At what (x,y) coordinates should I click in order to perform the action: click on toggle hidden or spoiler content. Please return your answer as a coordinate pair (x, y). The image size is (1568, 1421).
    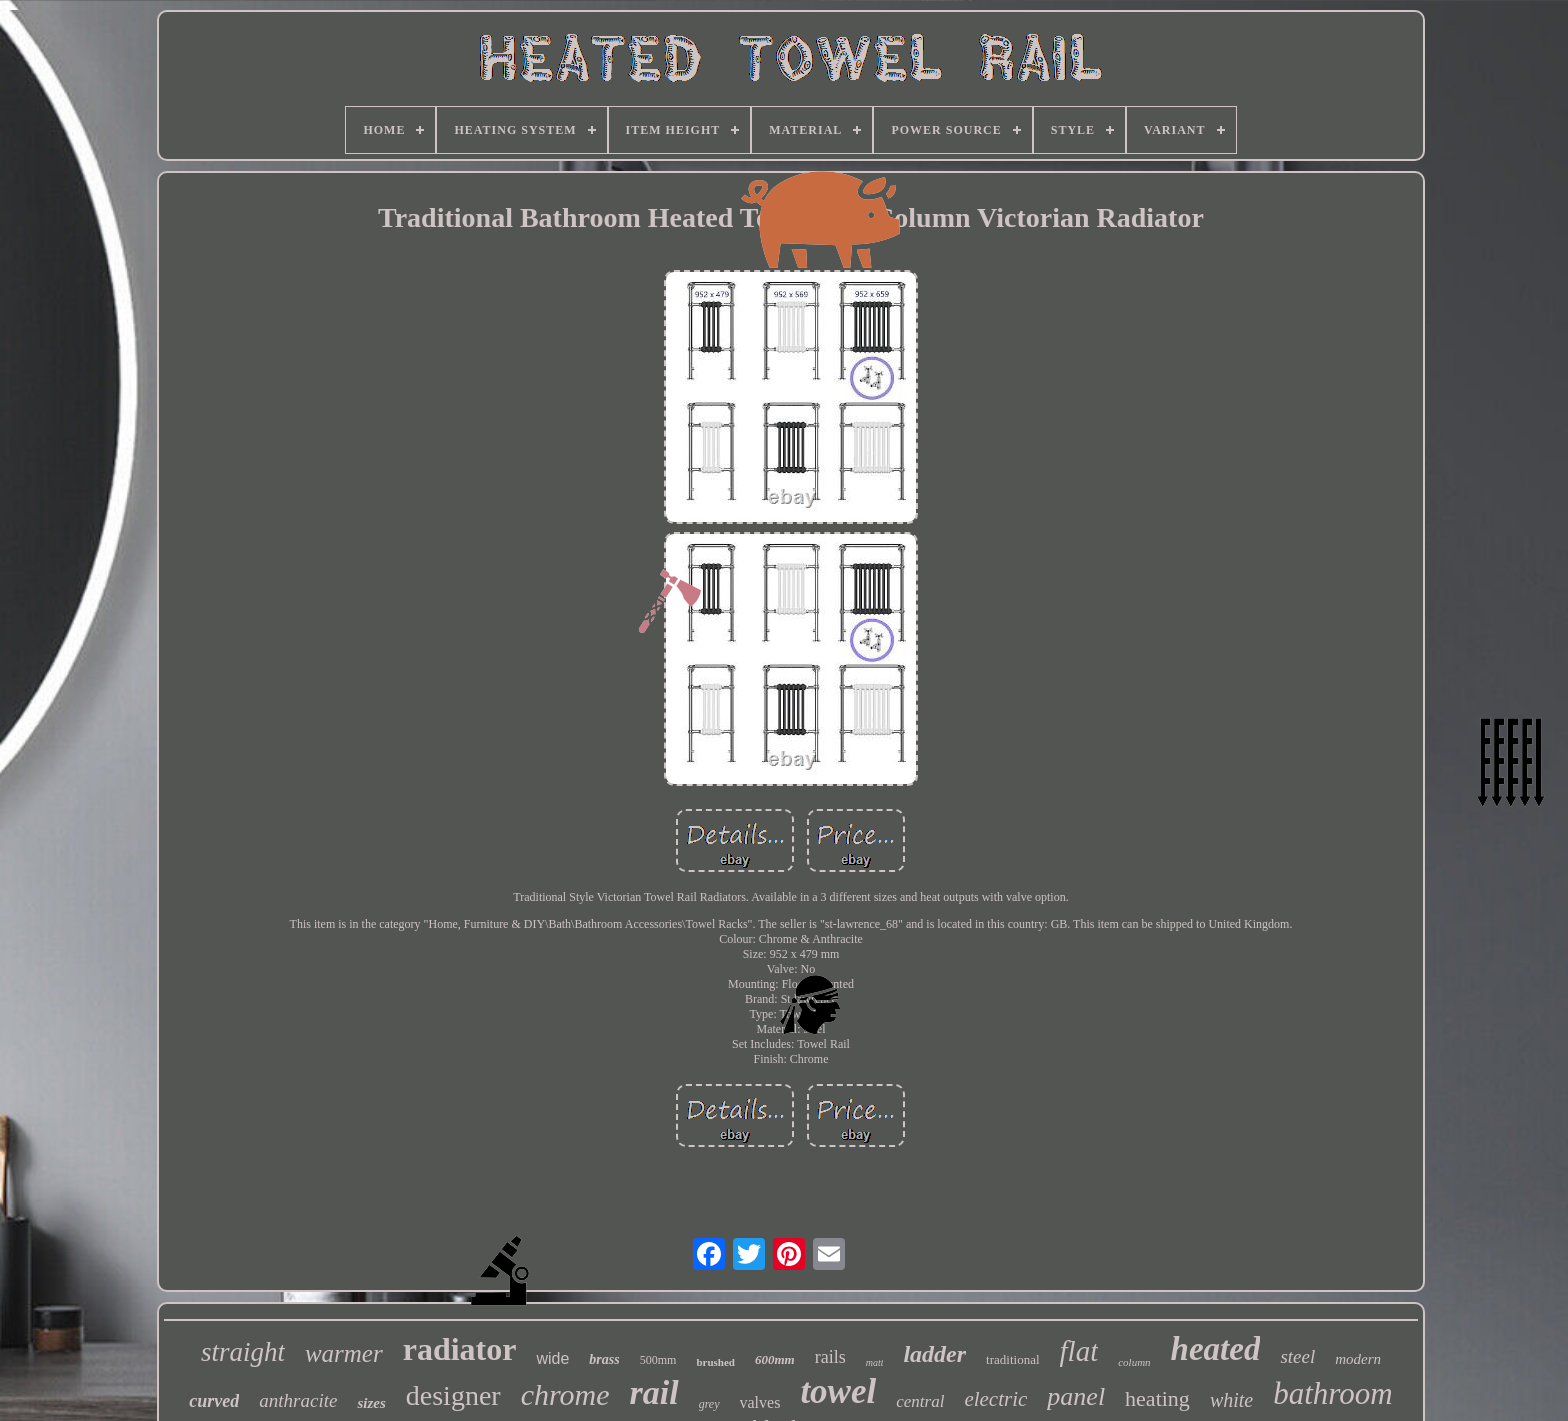
    Looking at the image, I should click on (810, 1005).